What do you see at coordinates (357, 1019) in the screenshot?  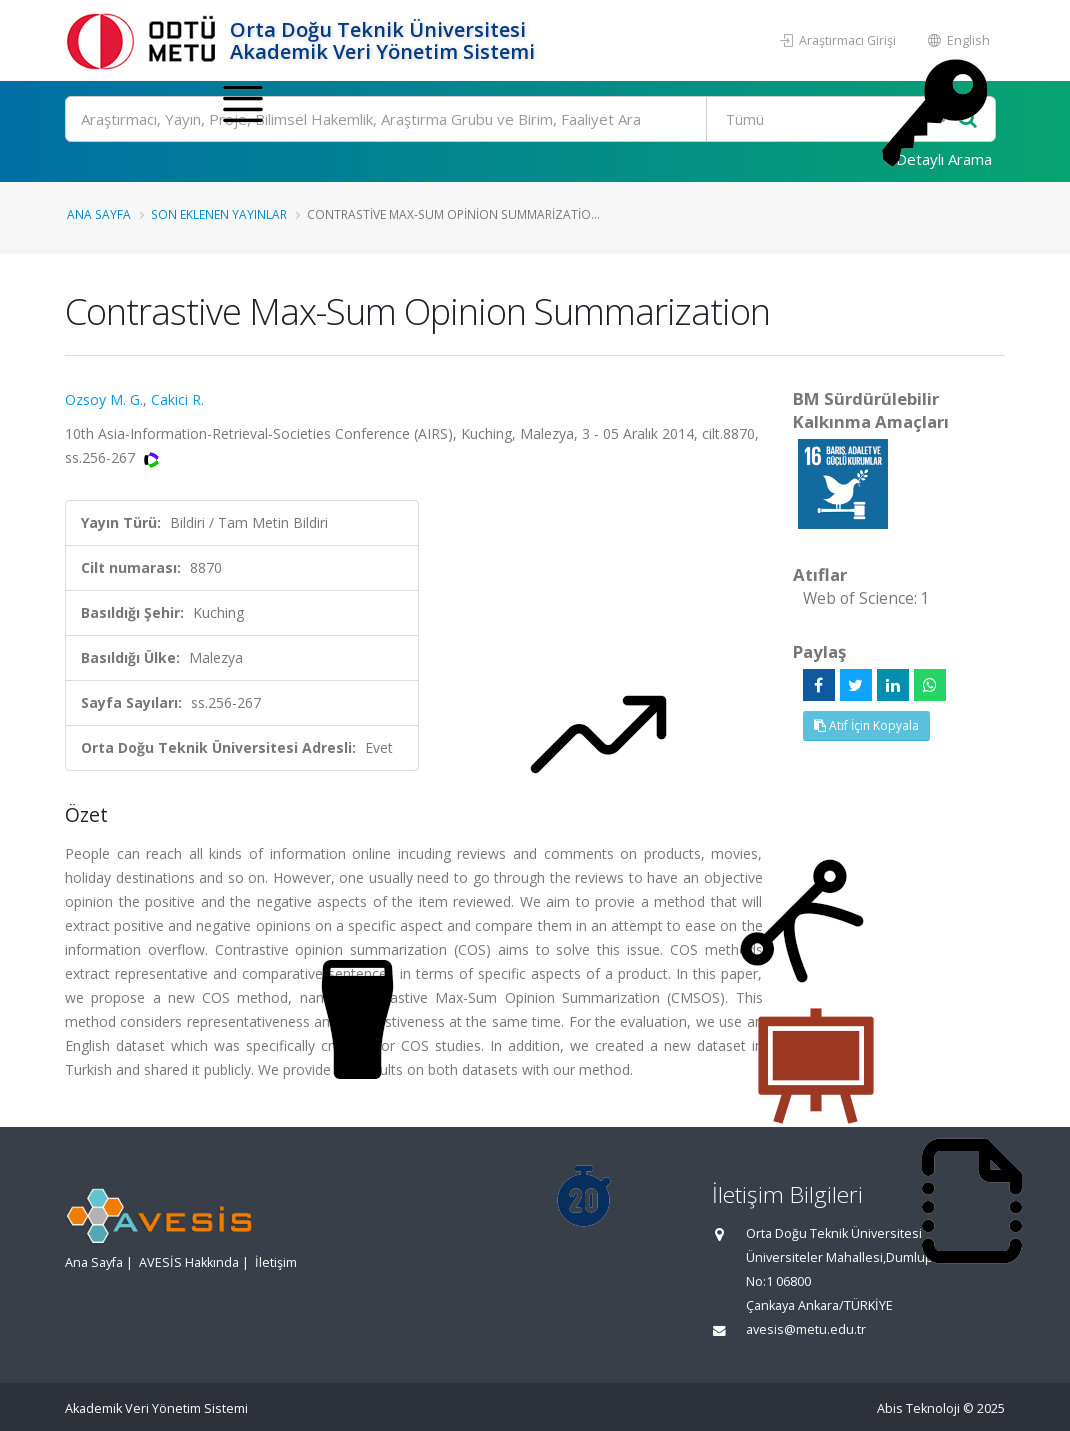 I see `view nearby bars or pubs` at bounding box center [357, 1019].